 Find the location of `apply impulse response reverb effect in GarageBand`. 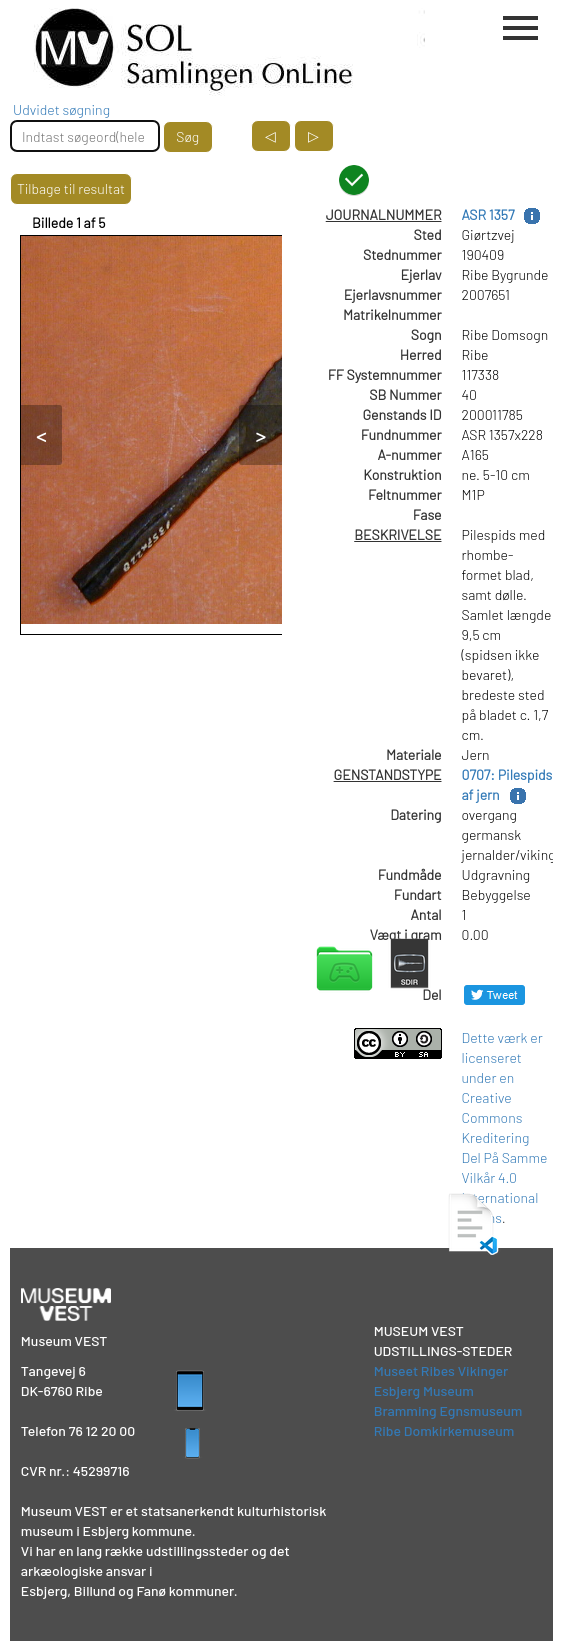

apply impulse response reverb effect in GarageBand is located at coordinates (409, 964).